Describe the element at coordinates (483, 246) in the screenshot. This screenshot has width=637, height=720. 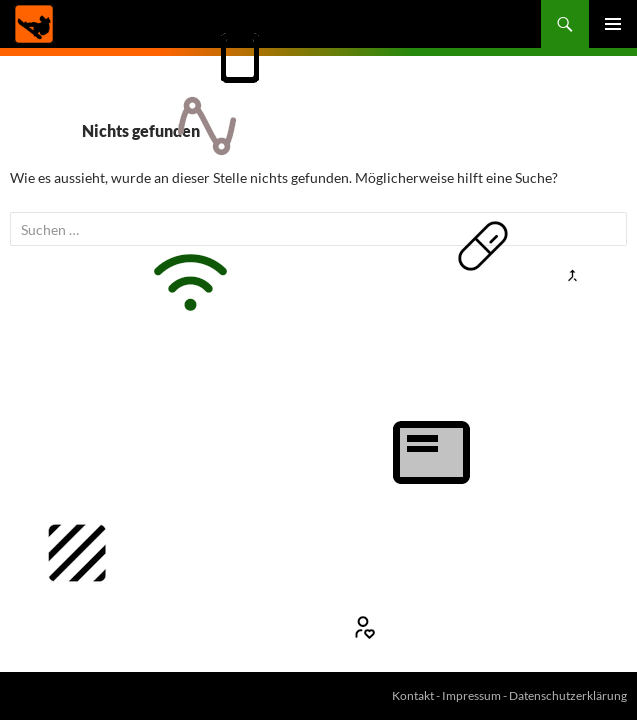
I see `access medication or health information` at that location.